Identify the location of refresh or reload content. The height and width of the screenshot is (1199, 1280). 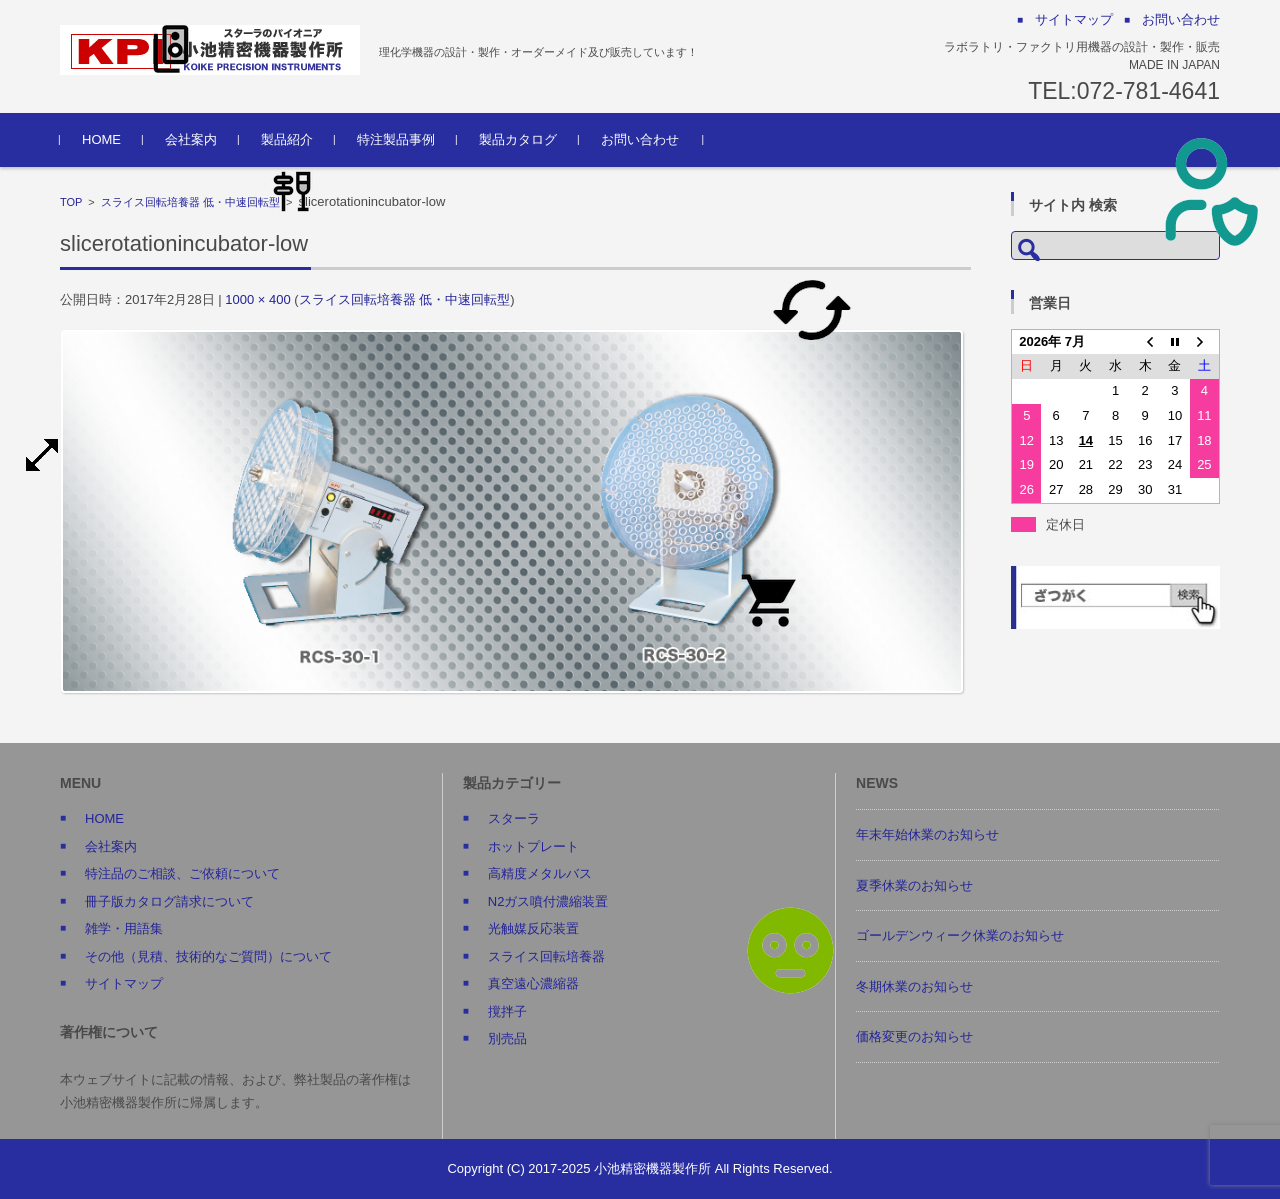
(812, 310).